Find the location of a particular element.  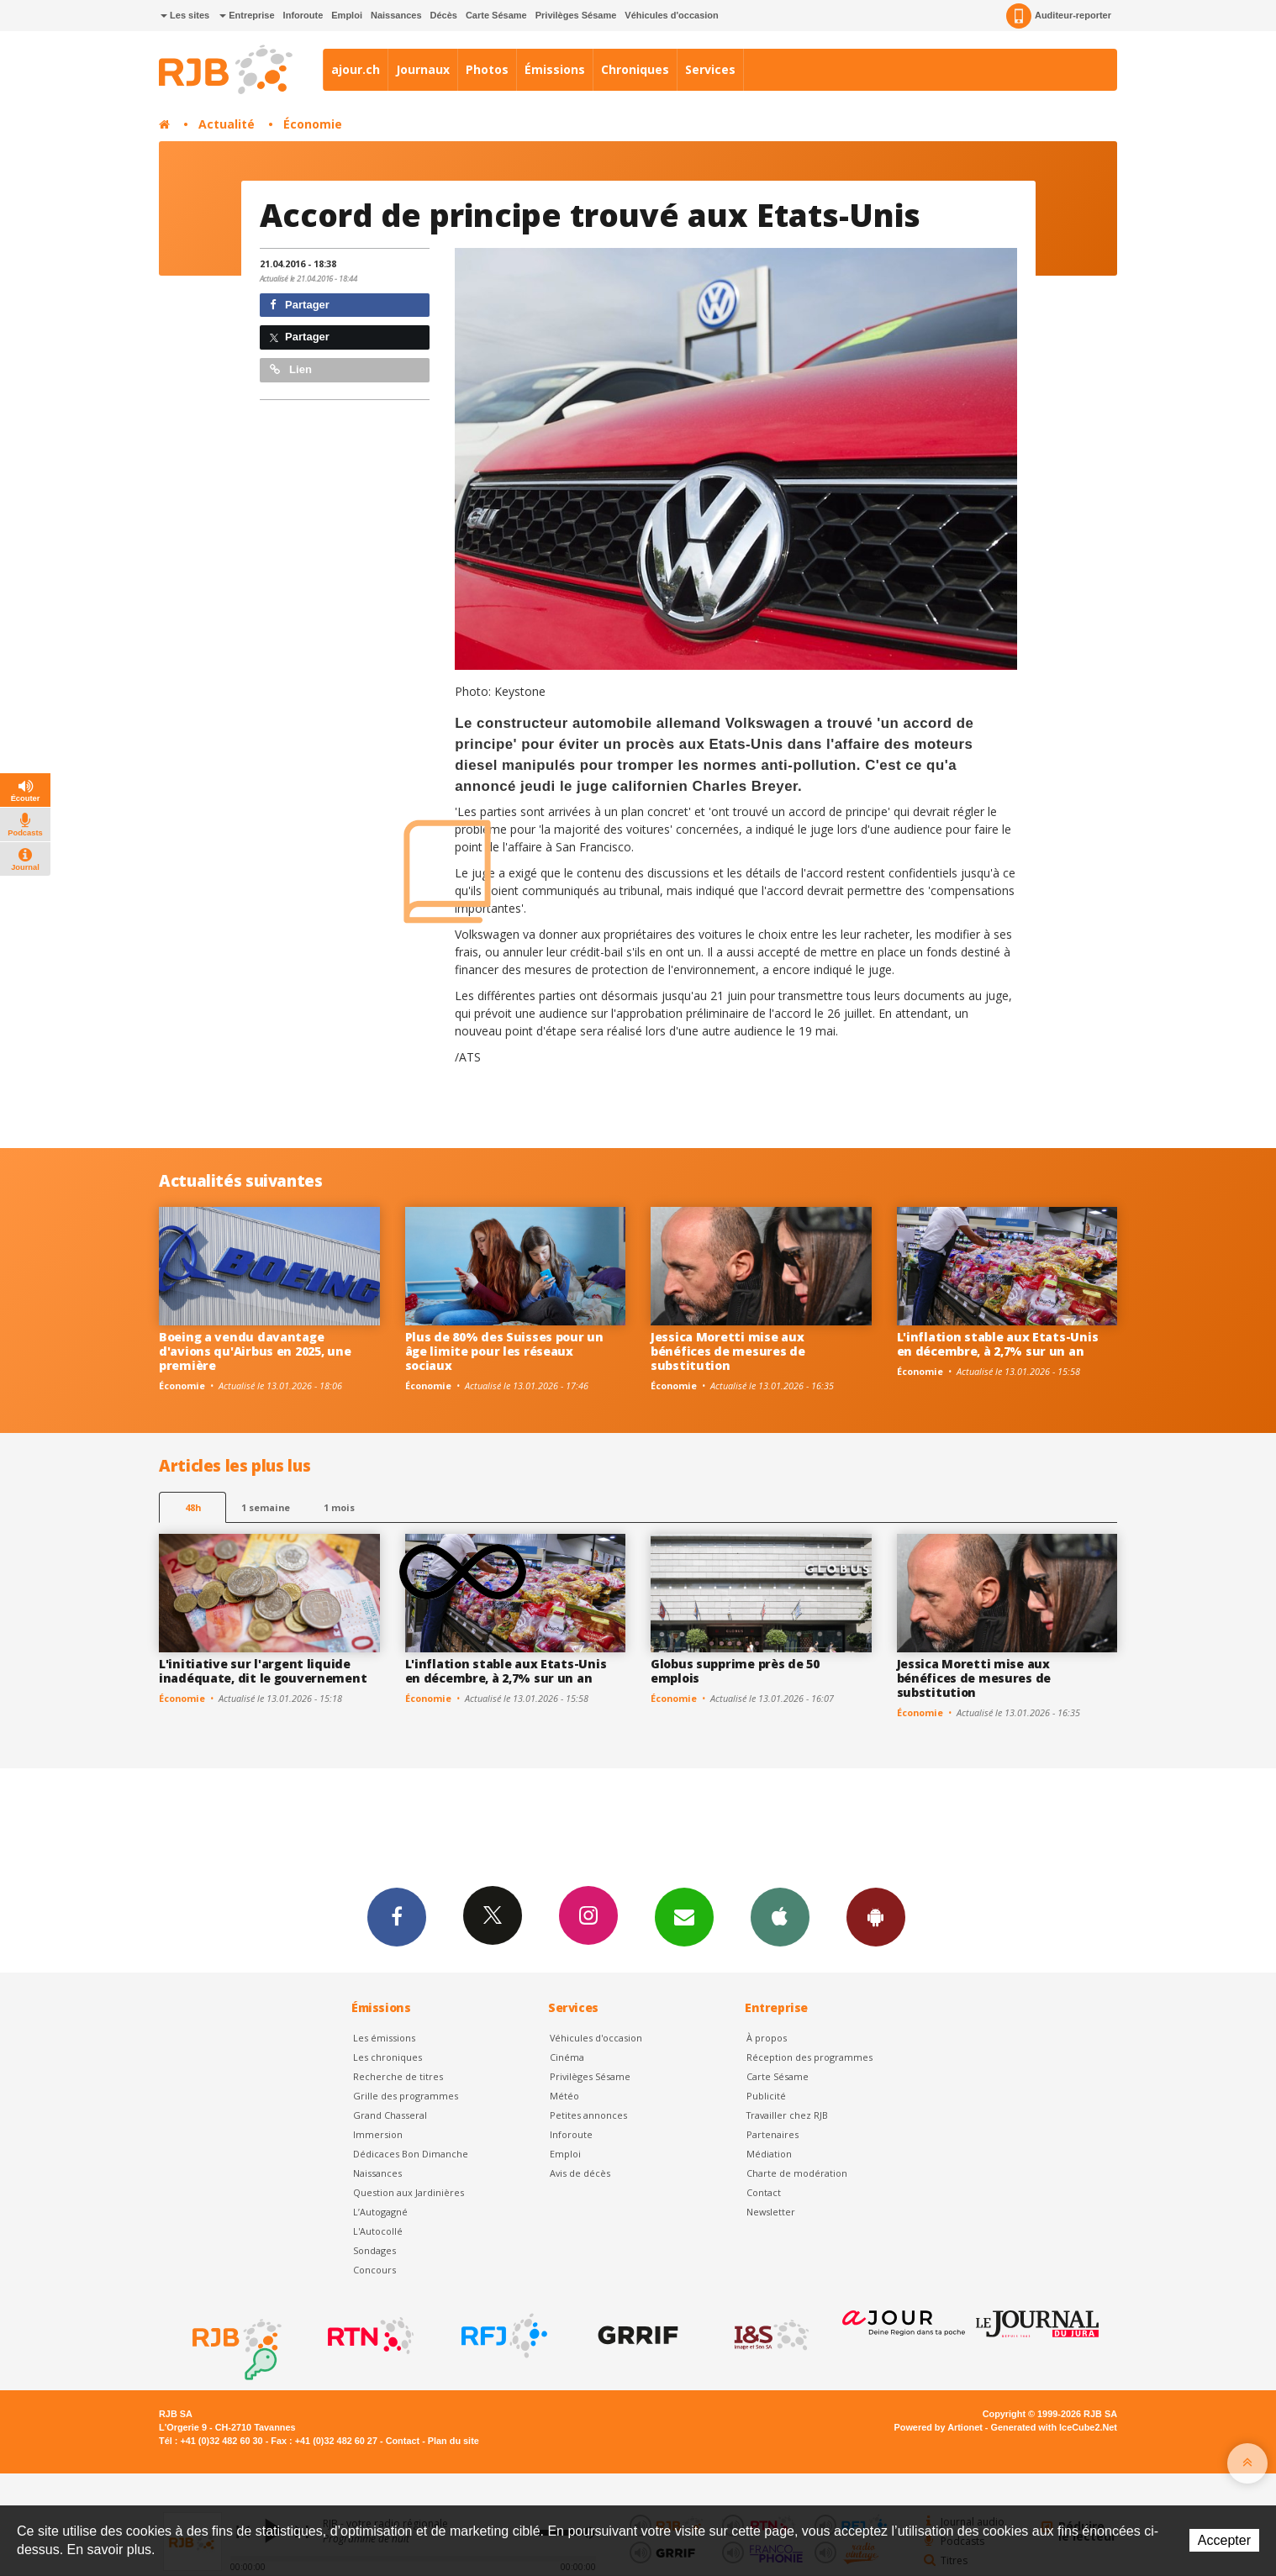

indicates unlimited or infinite quantity is located at coordinates (462, 1570).